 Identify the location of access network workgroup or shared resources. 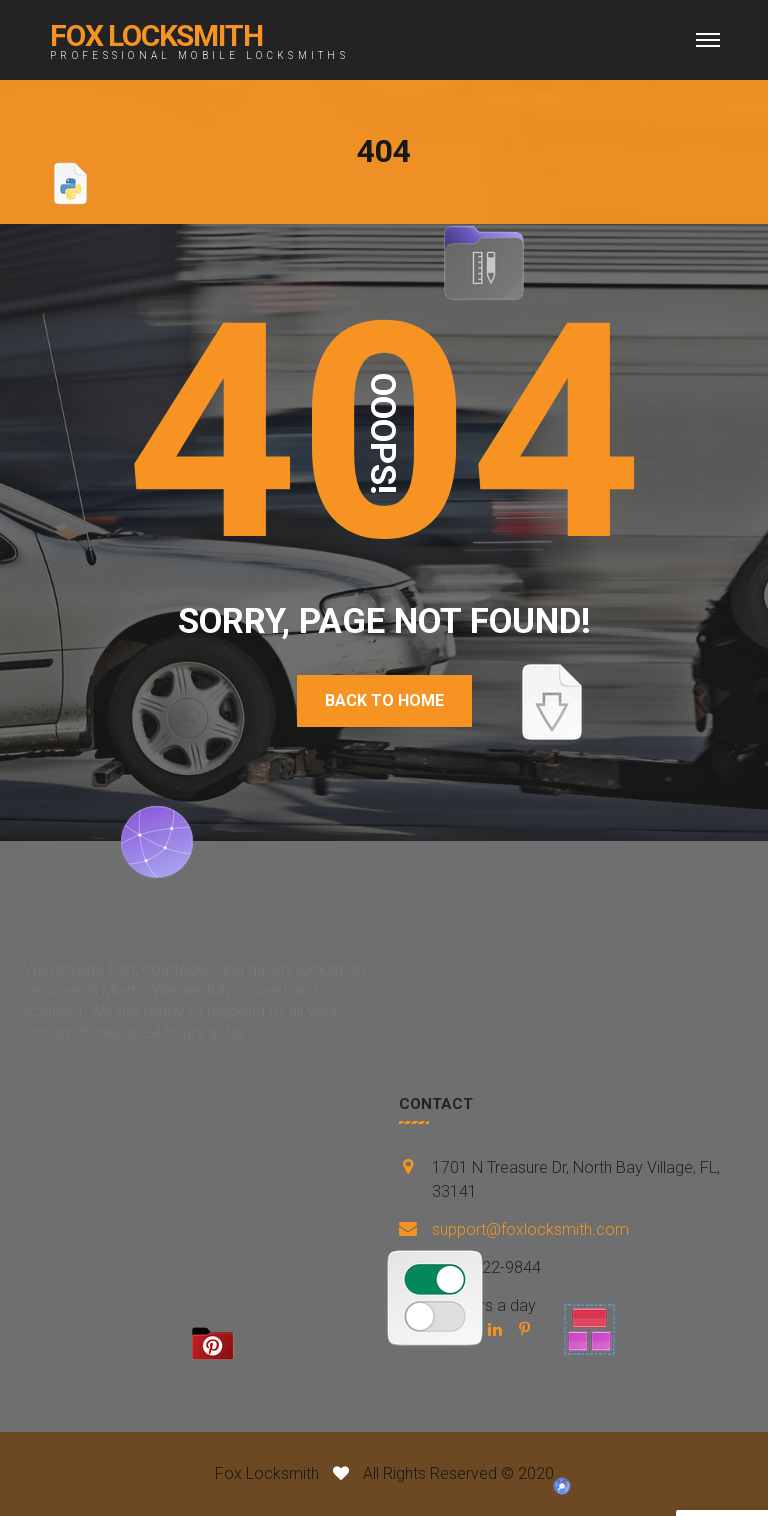
(157, 842).